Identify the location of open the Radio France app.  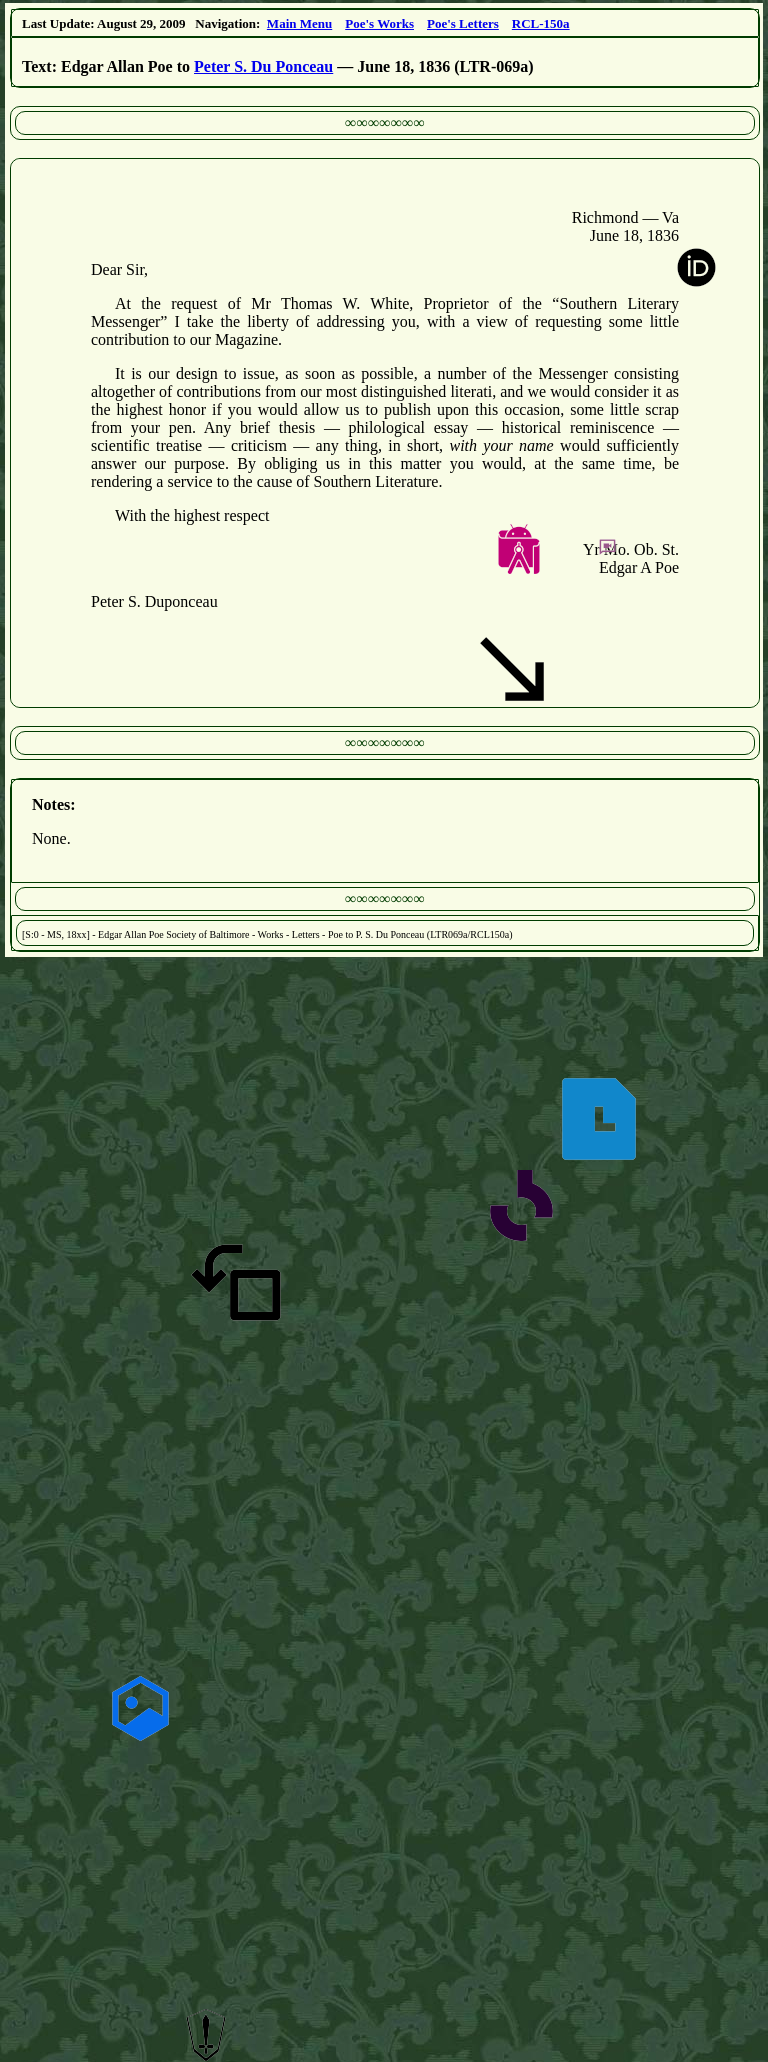
(521, 1205).